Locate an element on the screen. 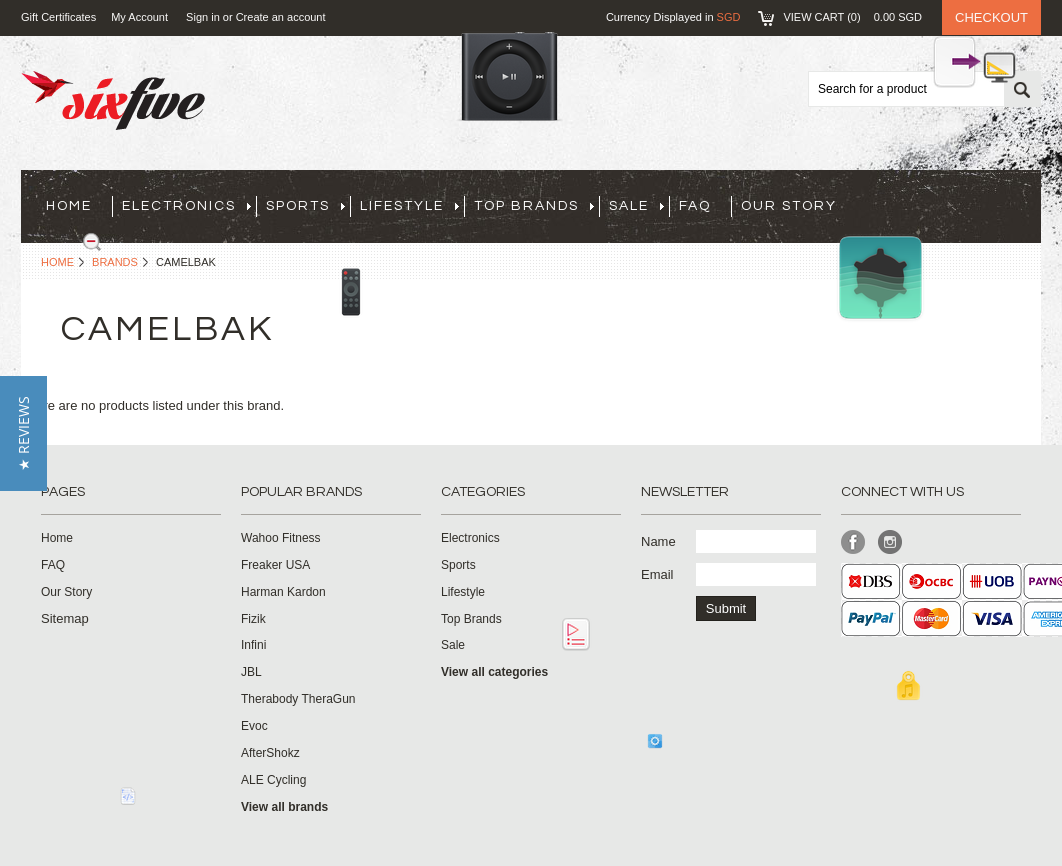 The height and width of the screenshot is (866, 1062). connect a tv remote as an input device is located at coordinates (351, 292).